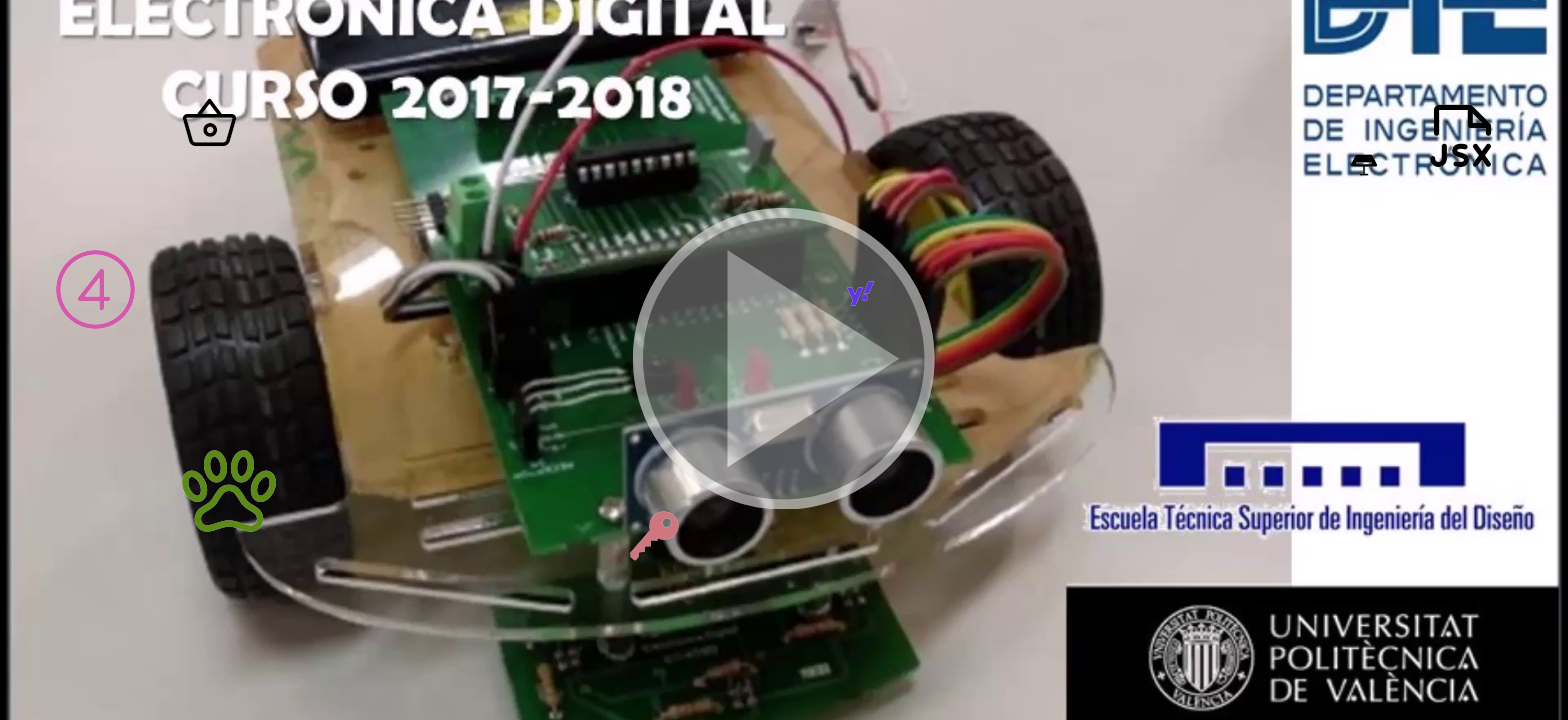 Image resolution: width=1568 pixels, height=720 pixels. What do you see at coordinates (1364, 165) in the screenshot?
I see `access presentation or speaker mode` at bounding box center [1364, 165].